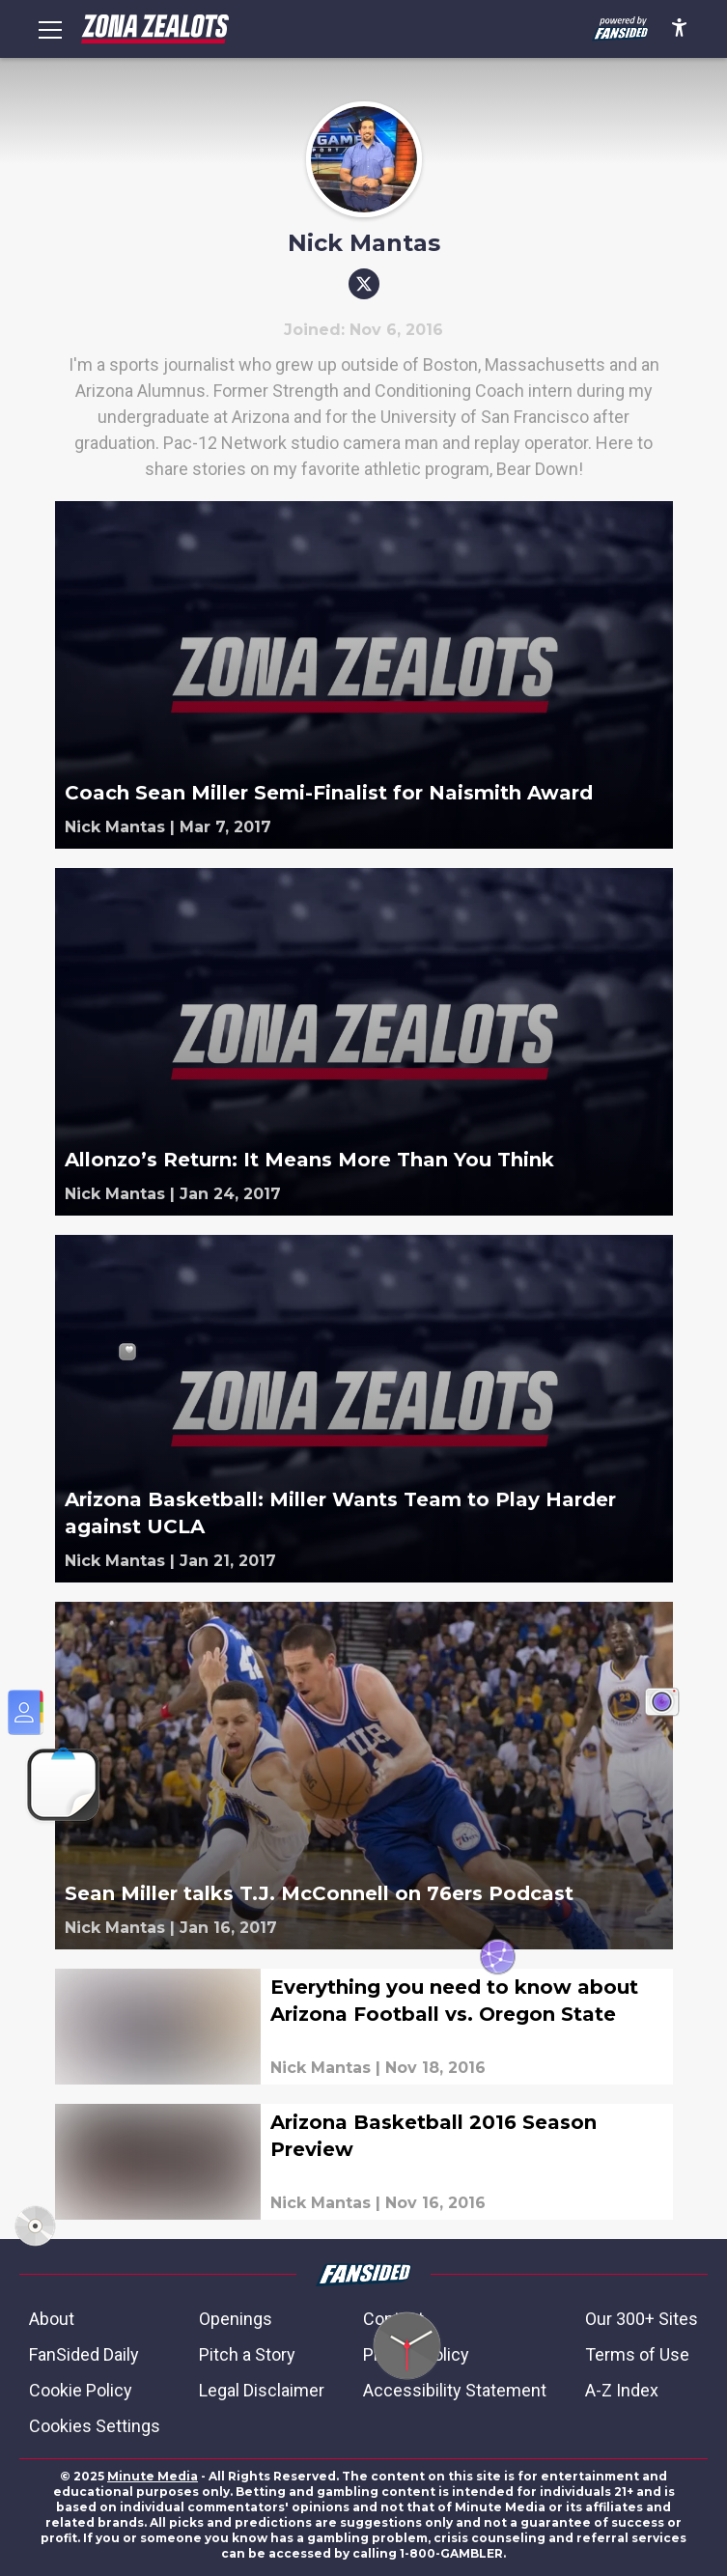 The width and height of the screenshot is (727, 2576). Describe the element at coordinates (661, 1701) in the screenshot. I see `open the cheese webcam application` at that location.